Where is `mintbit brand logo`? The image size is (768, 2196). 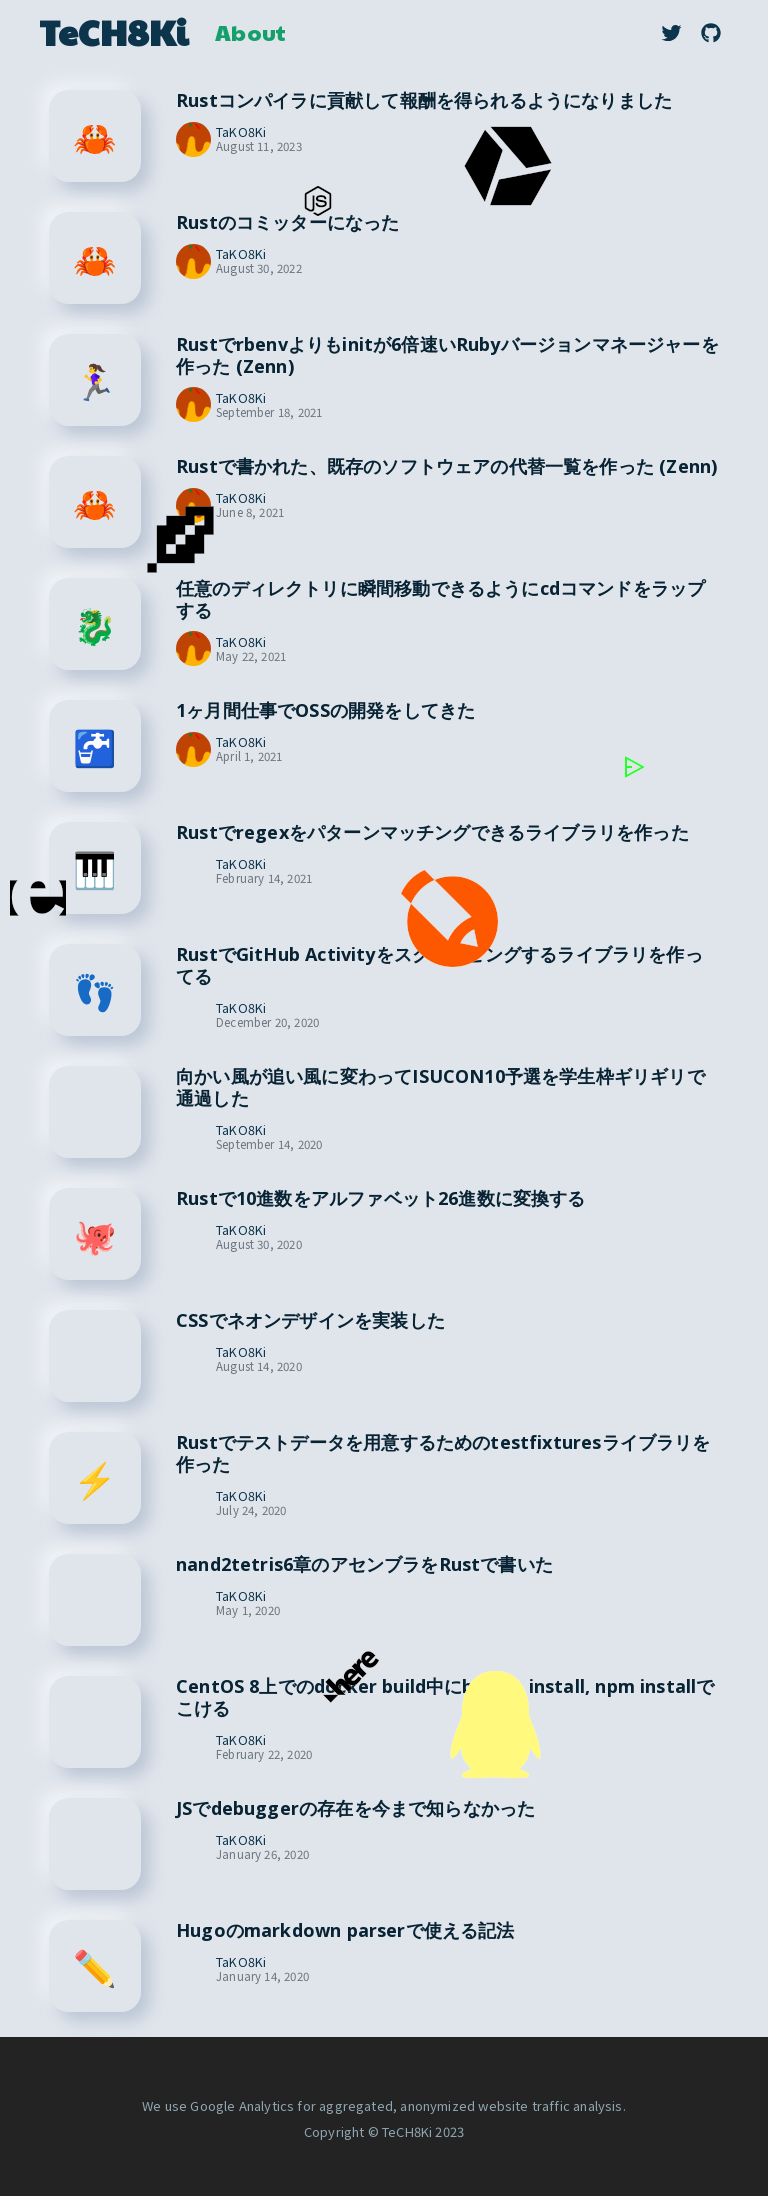
mintbit brand logo is located at coordinates (180, 539).